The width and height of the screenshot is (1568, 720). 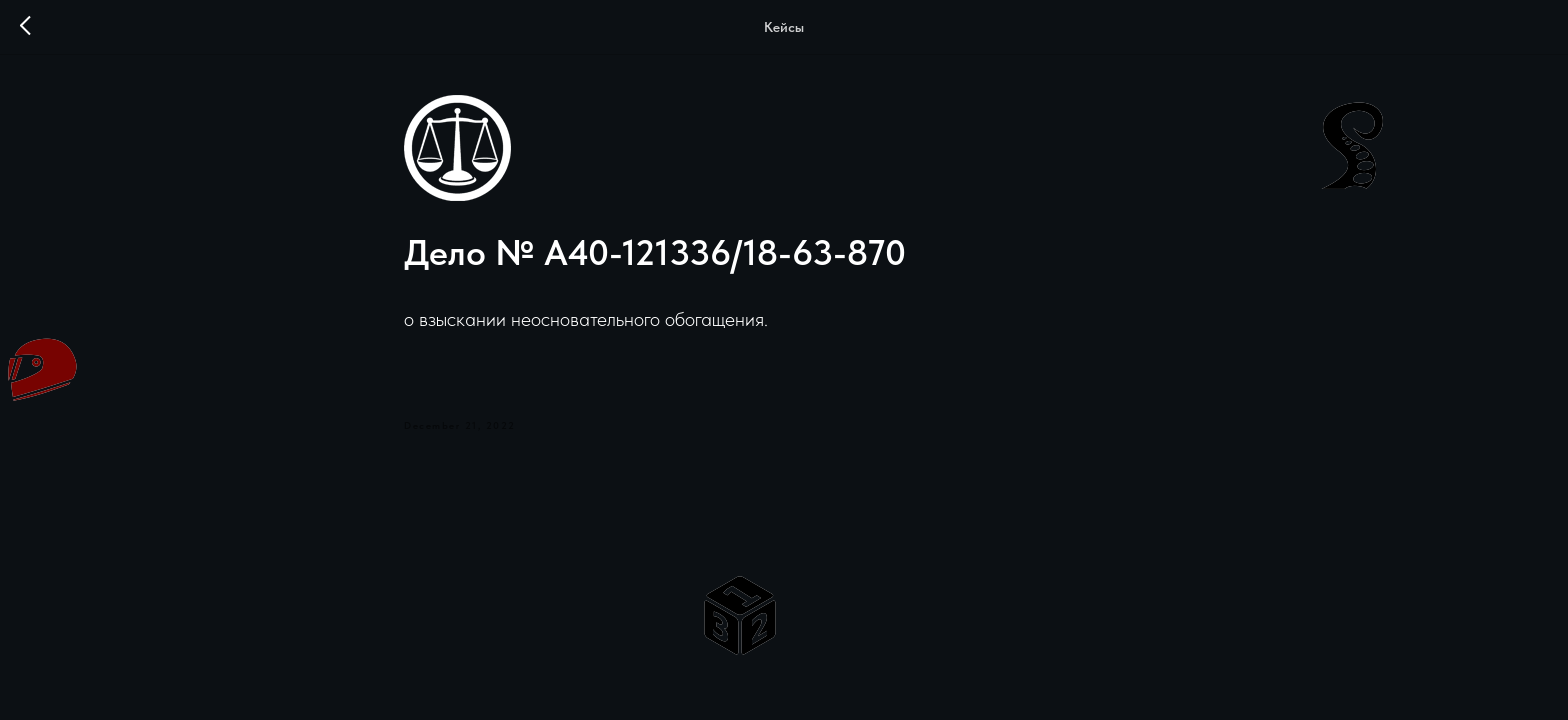 What do you see at coordinates (1352, 147) in the screenshot?
I see `represents a sea creature or kraken enemy type` at bounding box center [1352, 147].